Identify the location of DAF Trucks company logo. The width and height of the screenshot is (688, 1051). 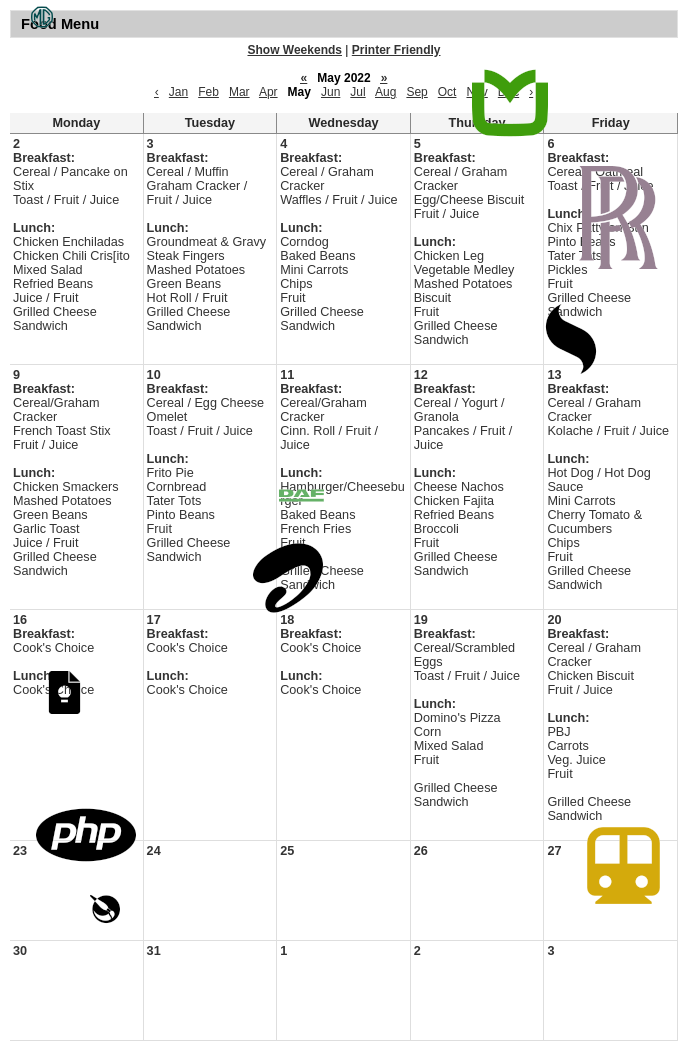
(301, 495).